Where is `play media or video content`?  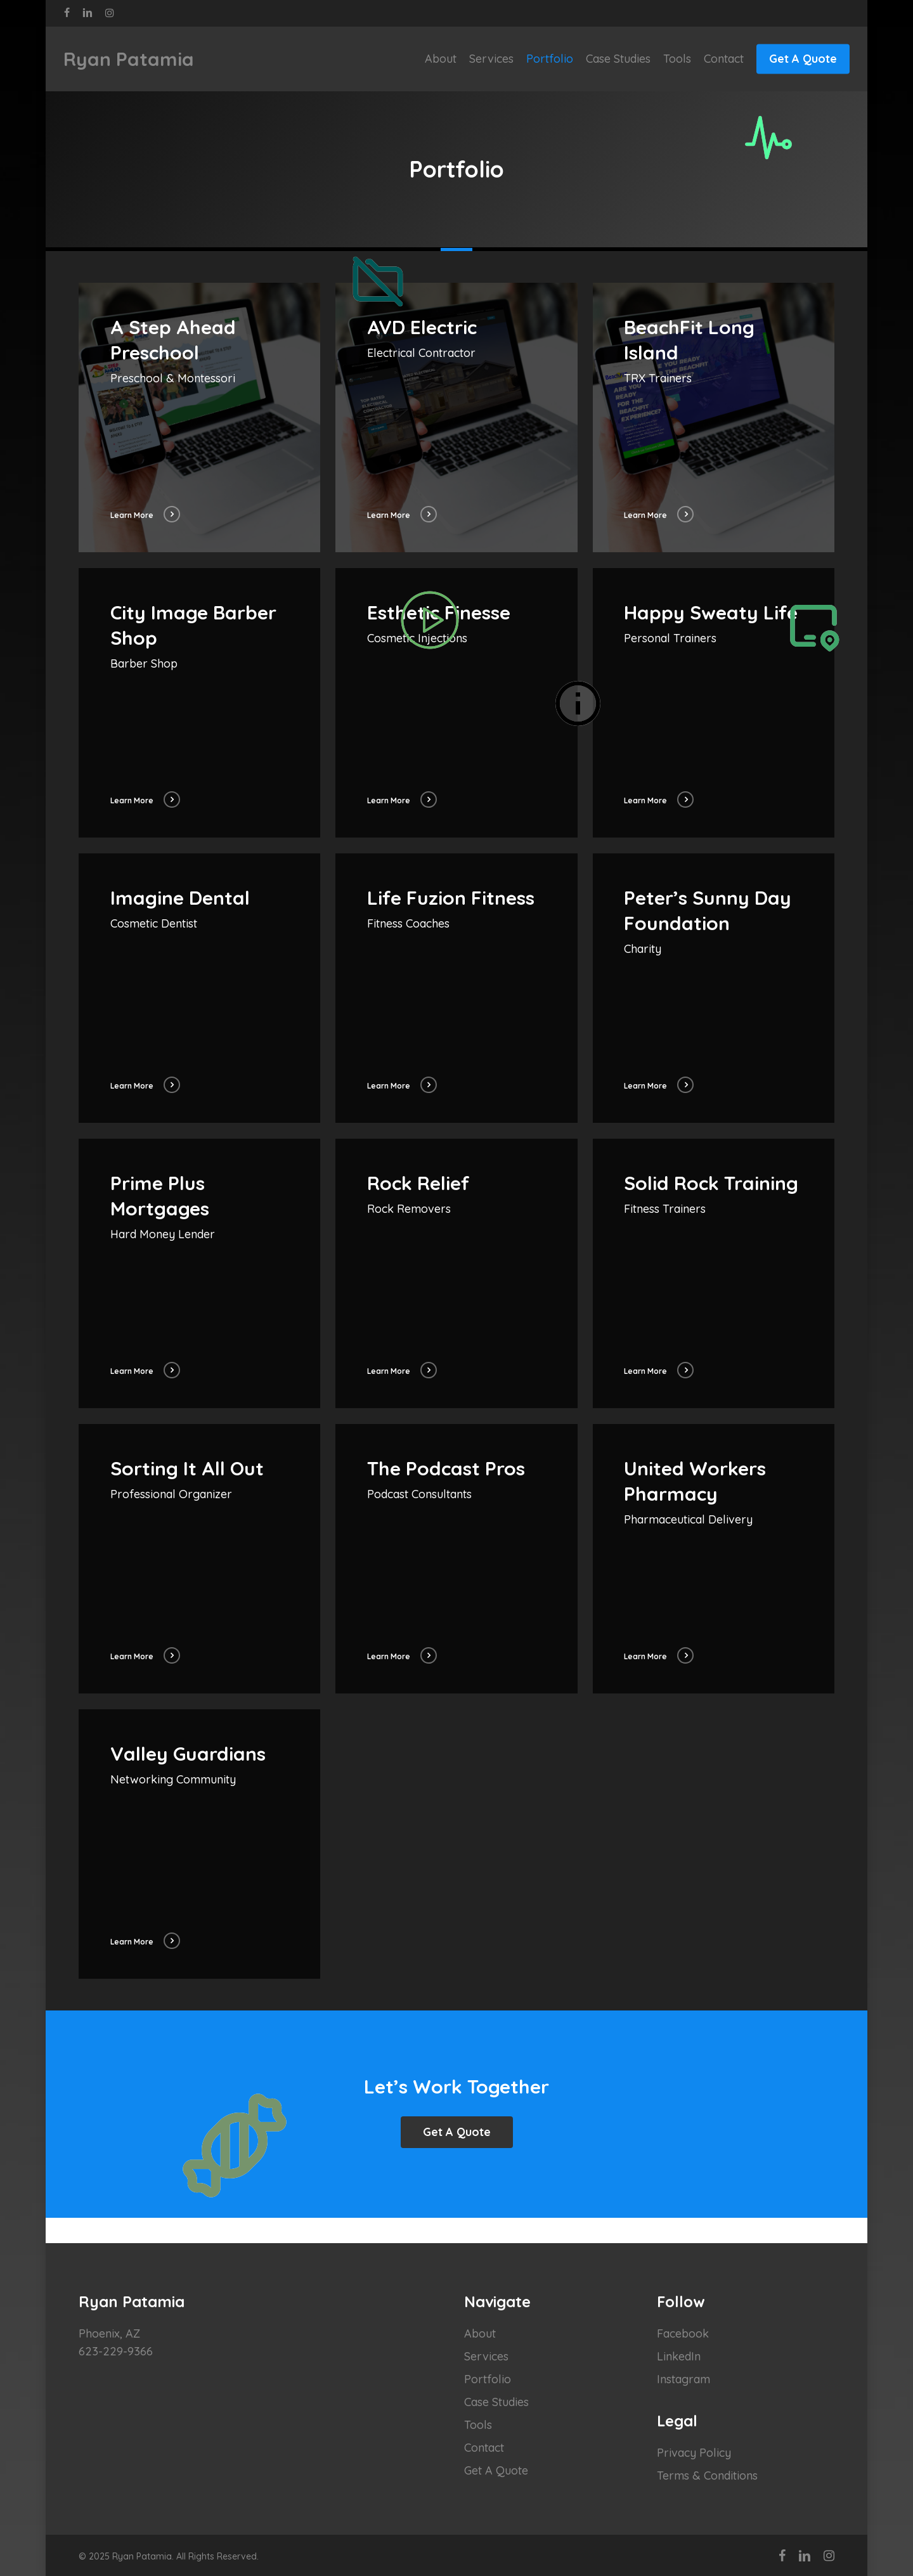 play media or video content is located at coordinates (430, 620).